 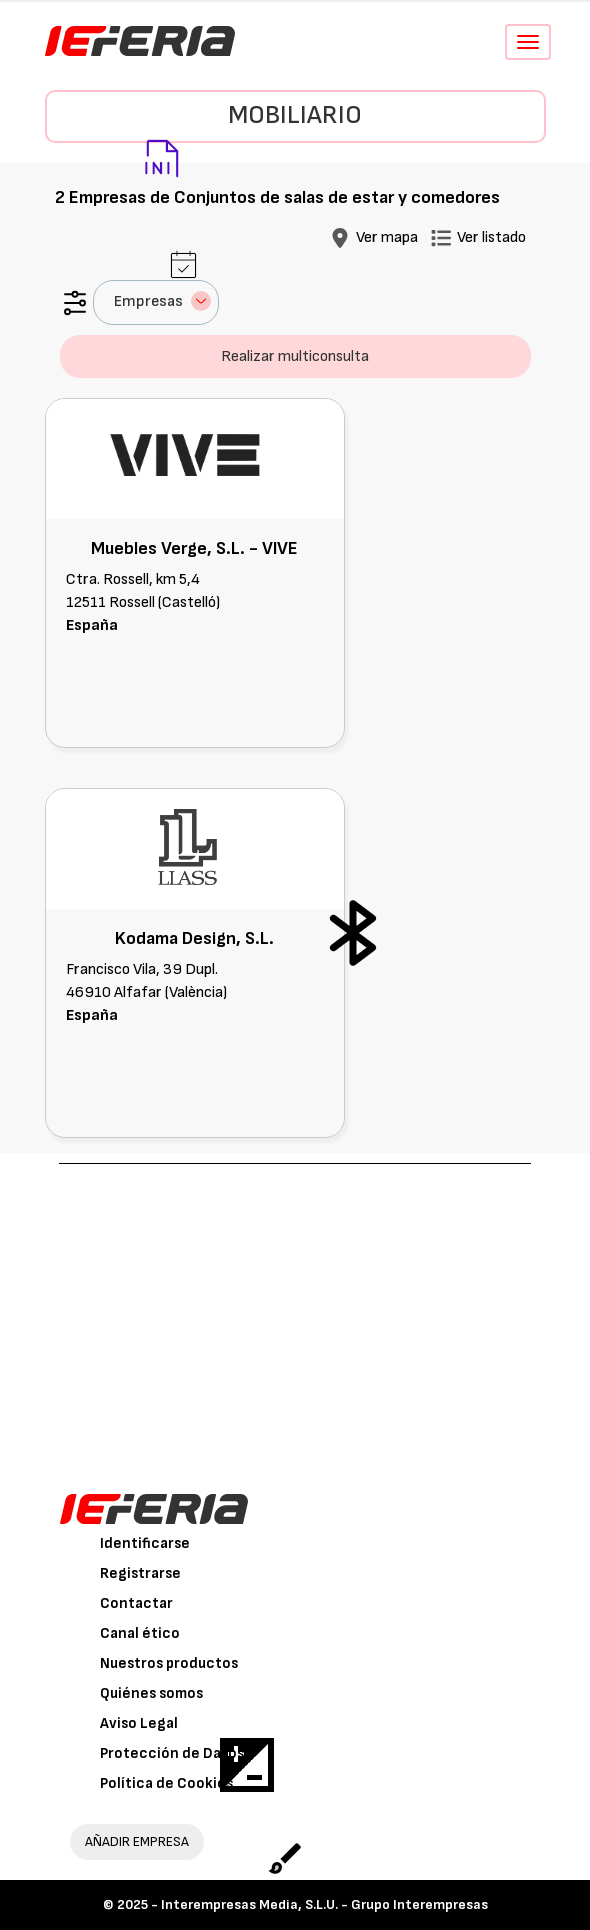 I want to click on toggle bluetooth connectivity on or off, so click(x=353, y=933).